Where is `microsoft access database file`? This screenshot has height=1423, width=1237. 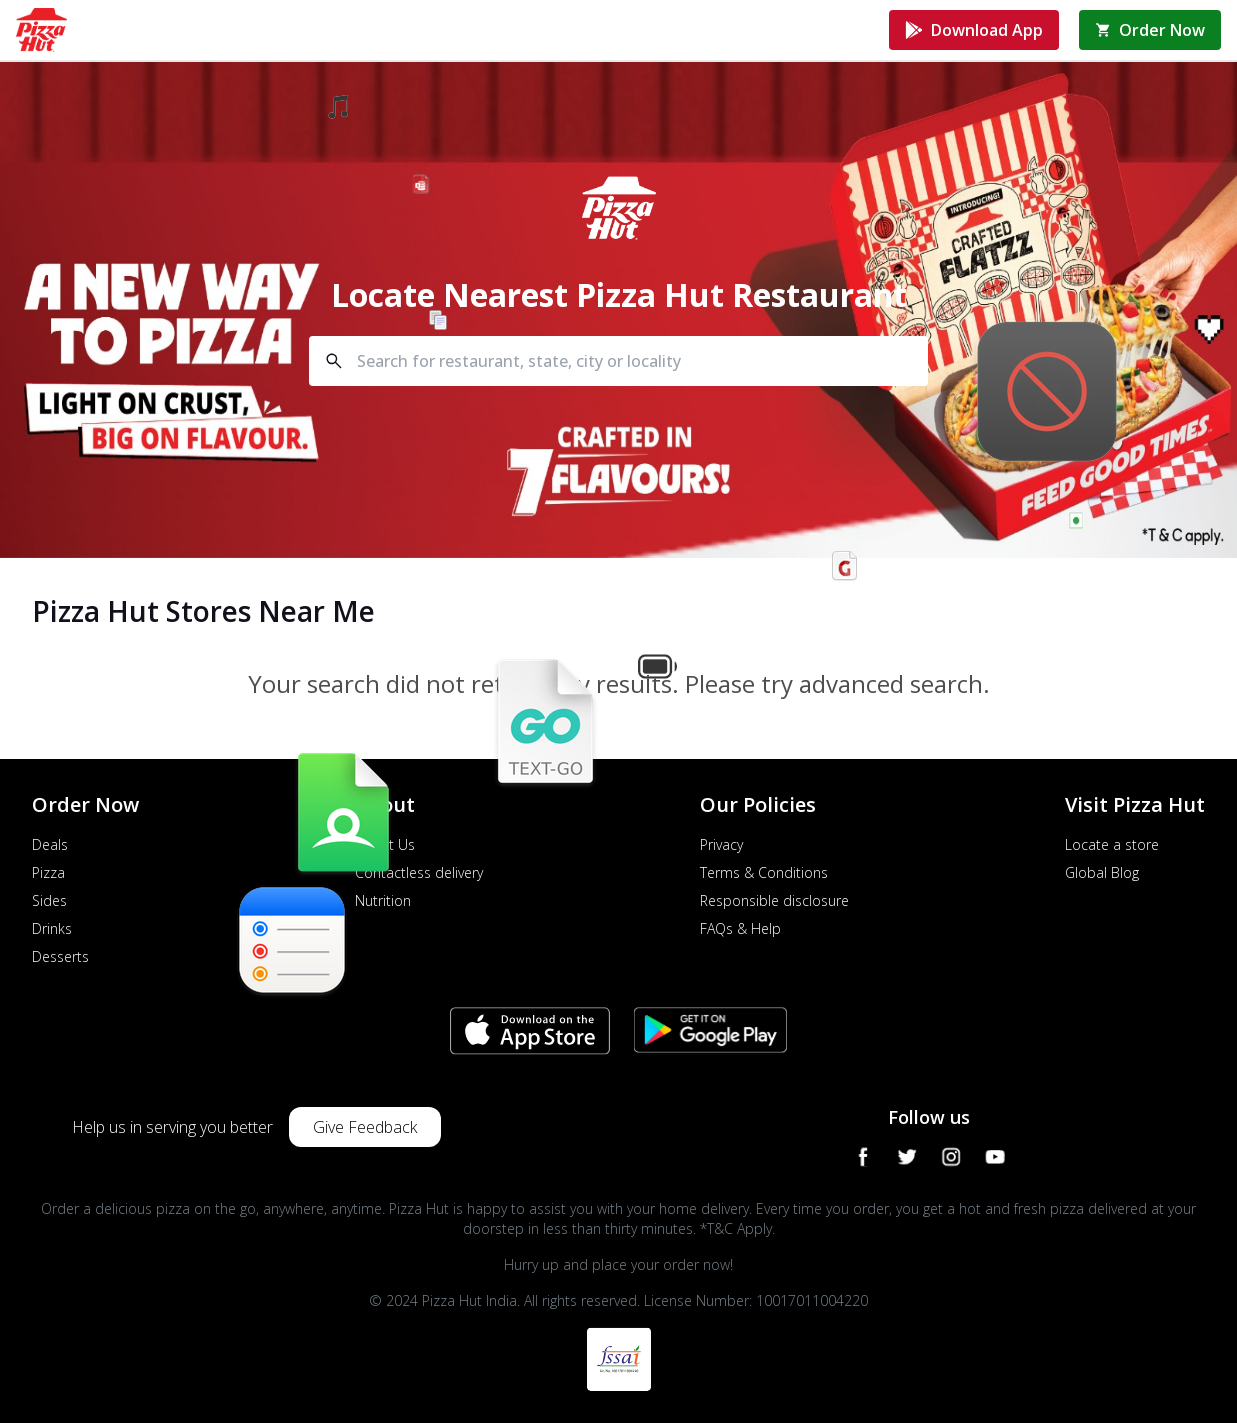 microsoft access database file is located at coordinates (421, 184).